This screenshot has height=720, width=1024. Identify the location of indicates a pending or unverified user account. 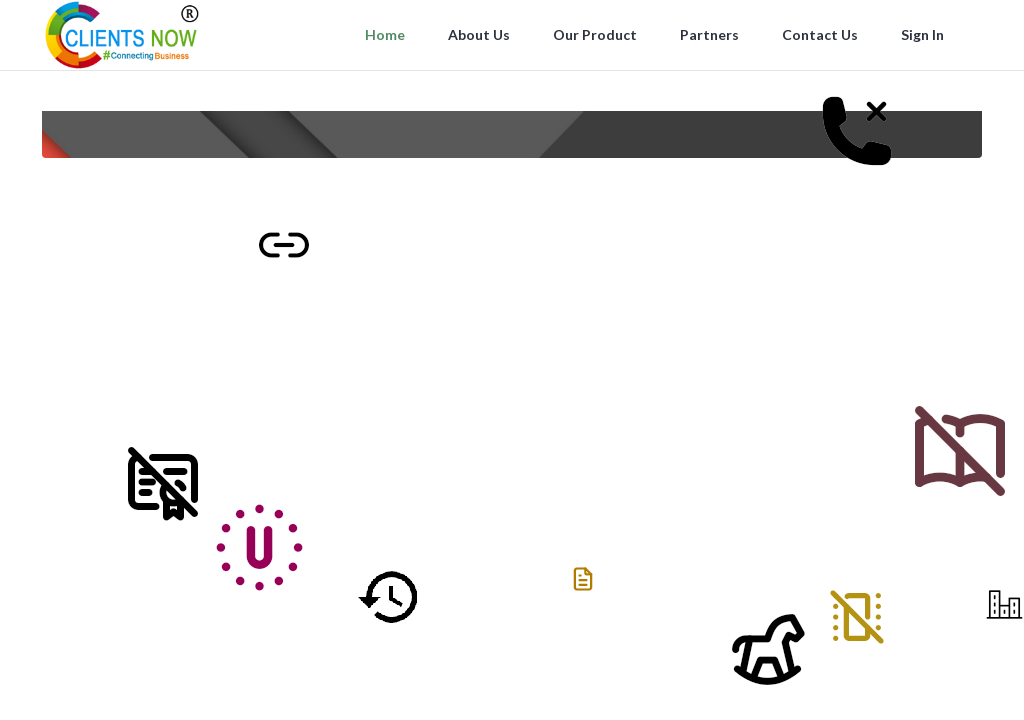
(259, 547).